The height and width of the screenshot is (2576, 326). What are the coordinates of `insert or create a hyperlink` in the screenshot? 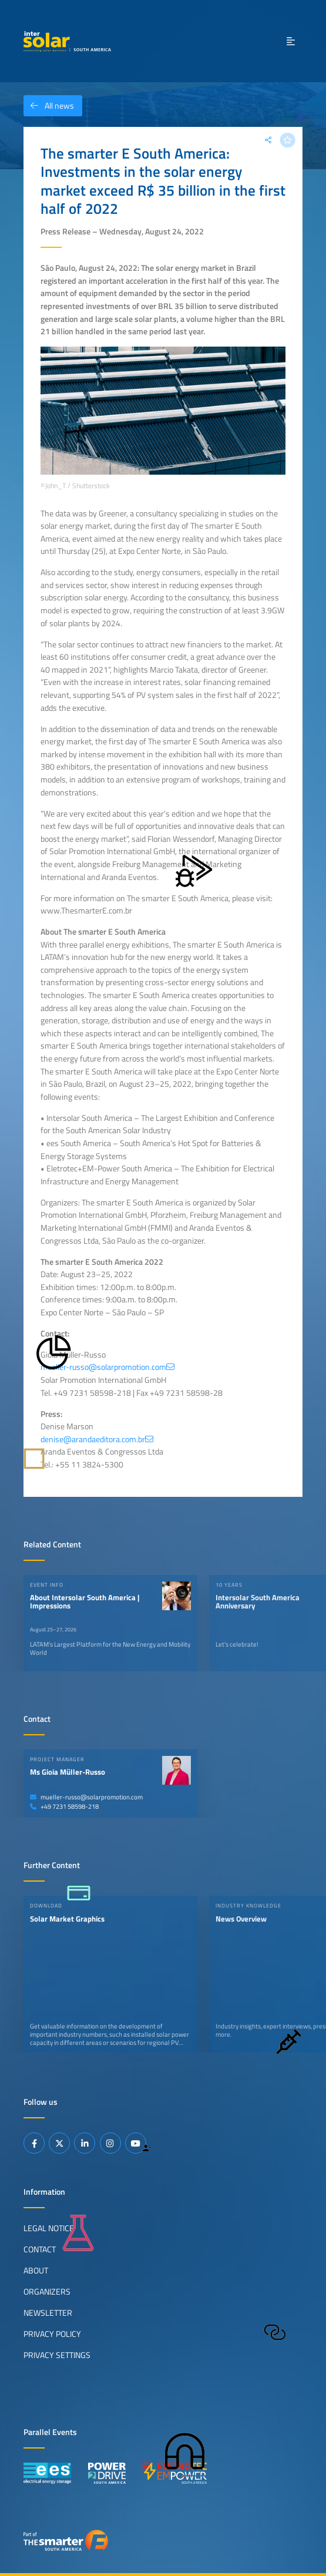 It's located at (275, 2332).